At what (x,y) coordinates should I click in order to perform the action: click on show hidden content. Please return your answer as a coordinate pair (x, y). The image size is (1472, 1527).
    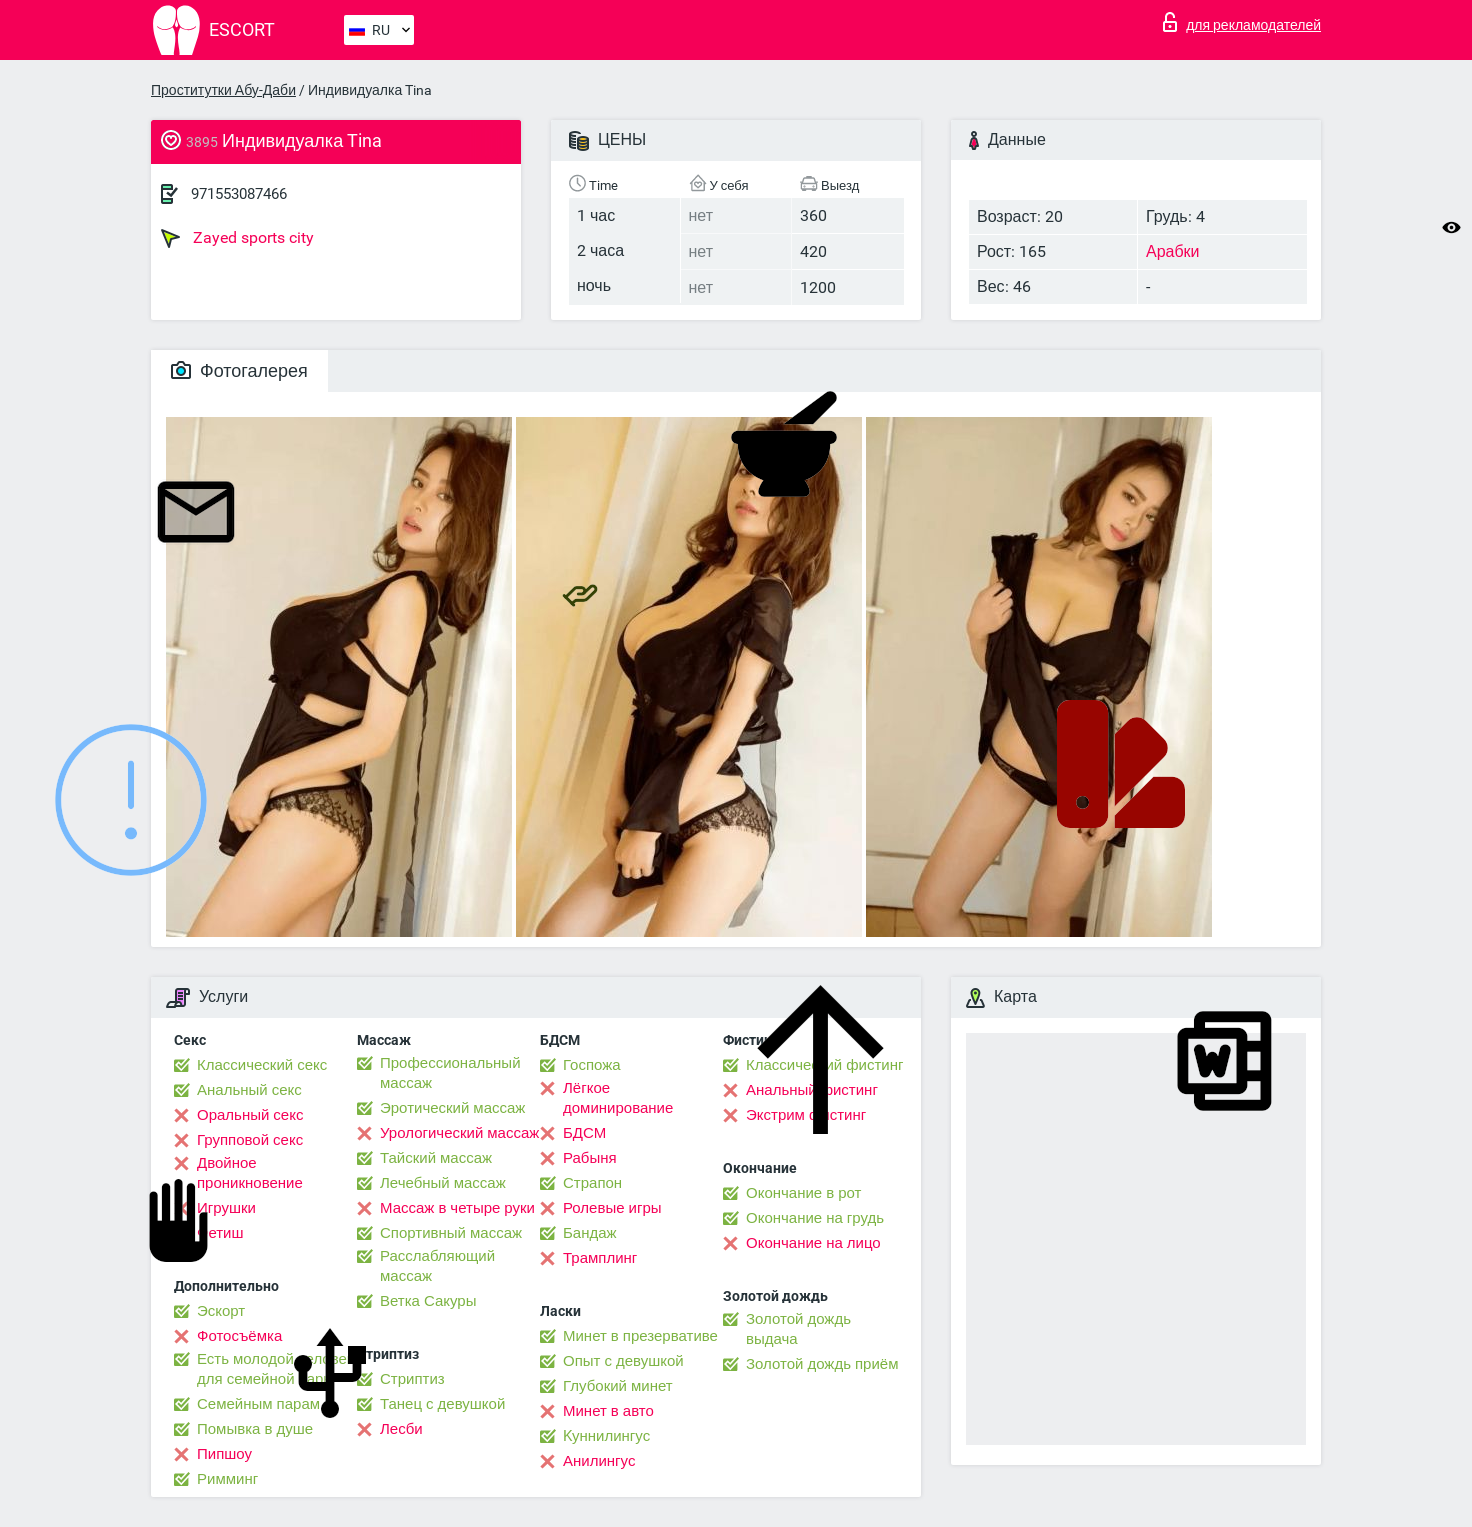
    Looking at the image, I should click on (1451, 227).